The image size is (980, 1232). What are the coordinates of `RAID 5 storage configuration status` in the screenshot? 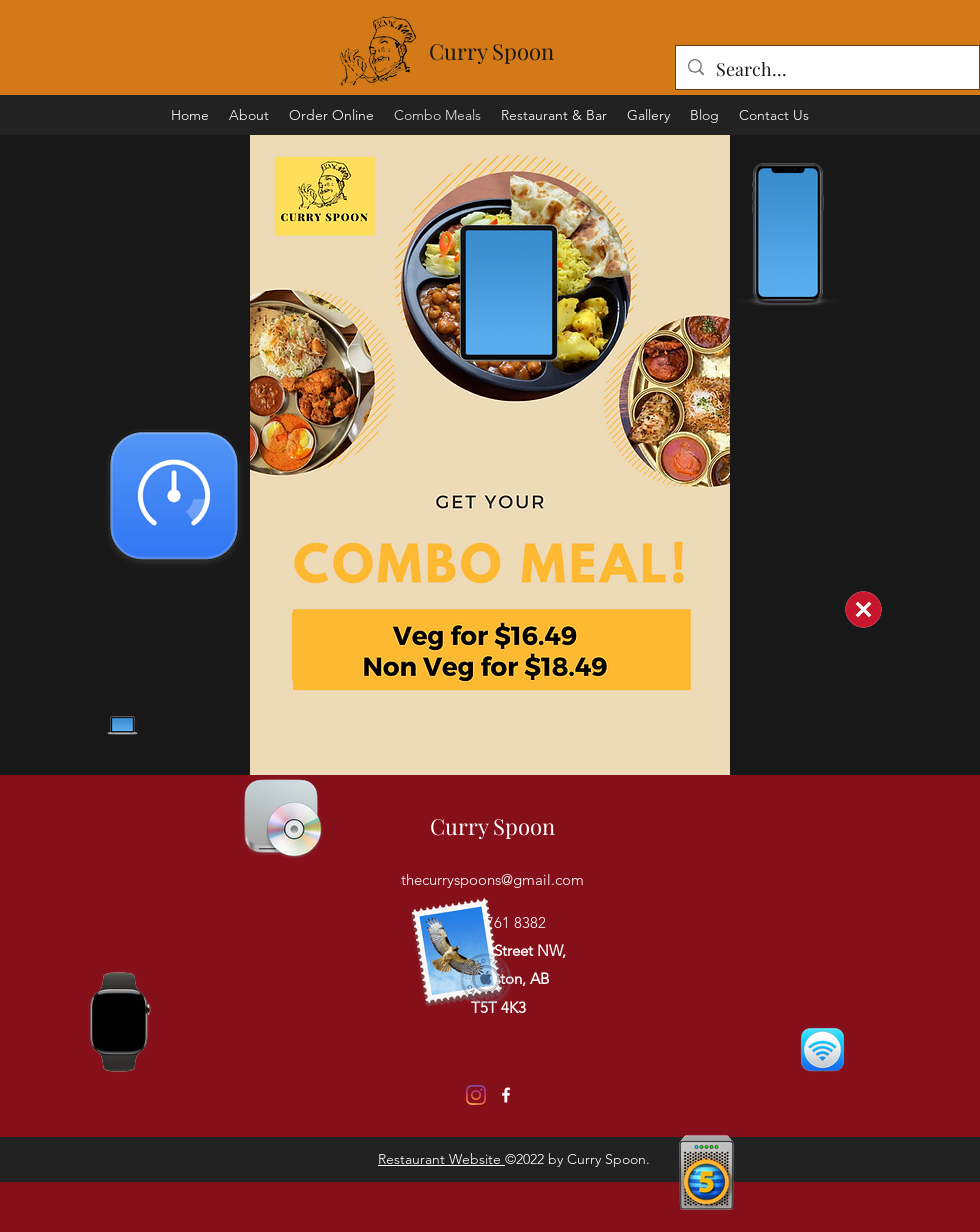 It's located at (706, 1172).